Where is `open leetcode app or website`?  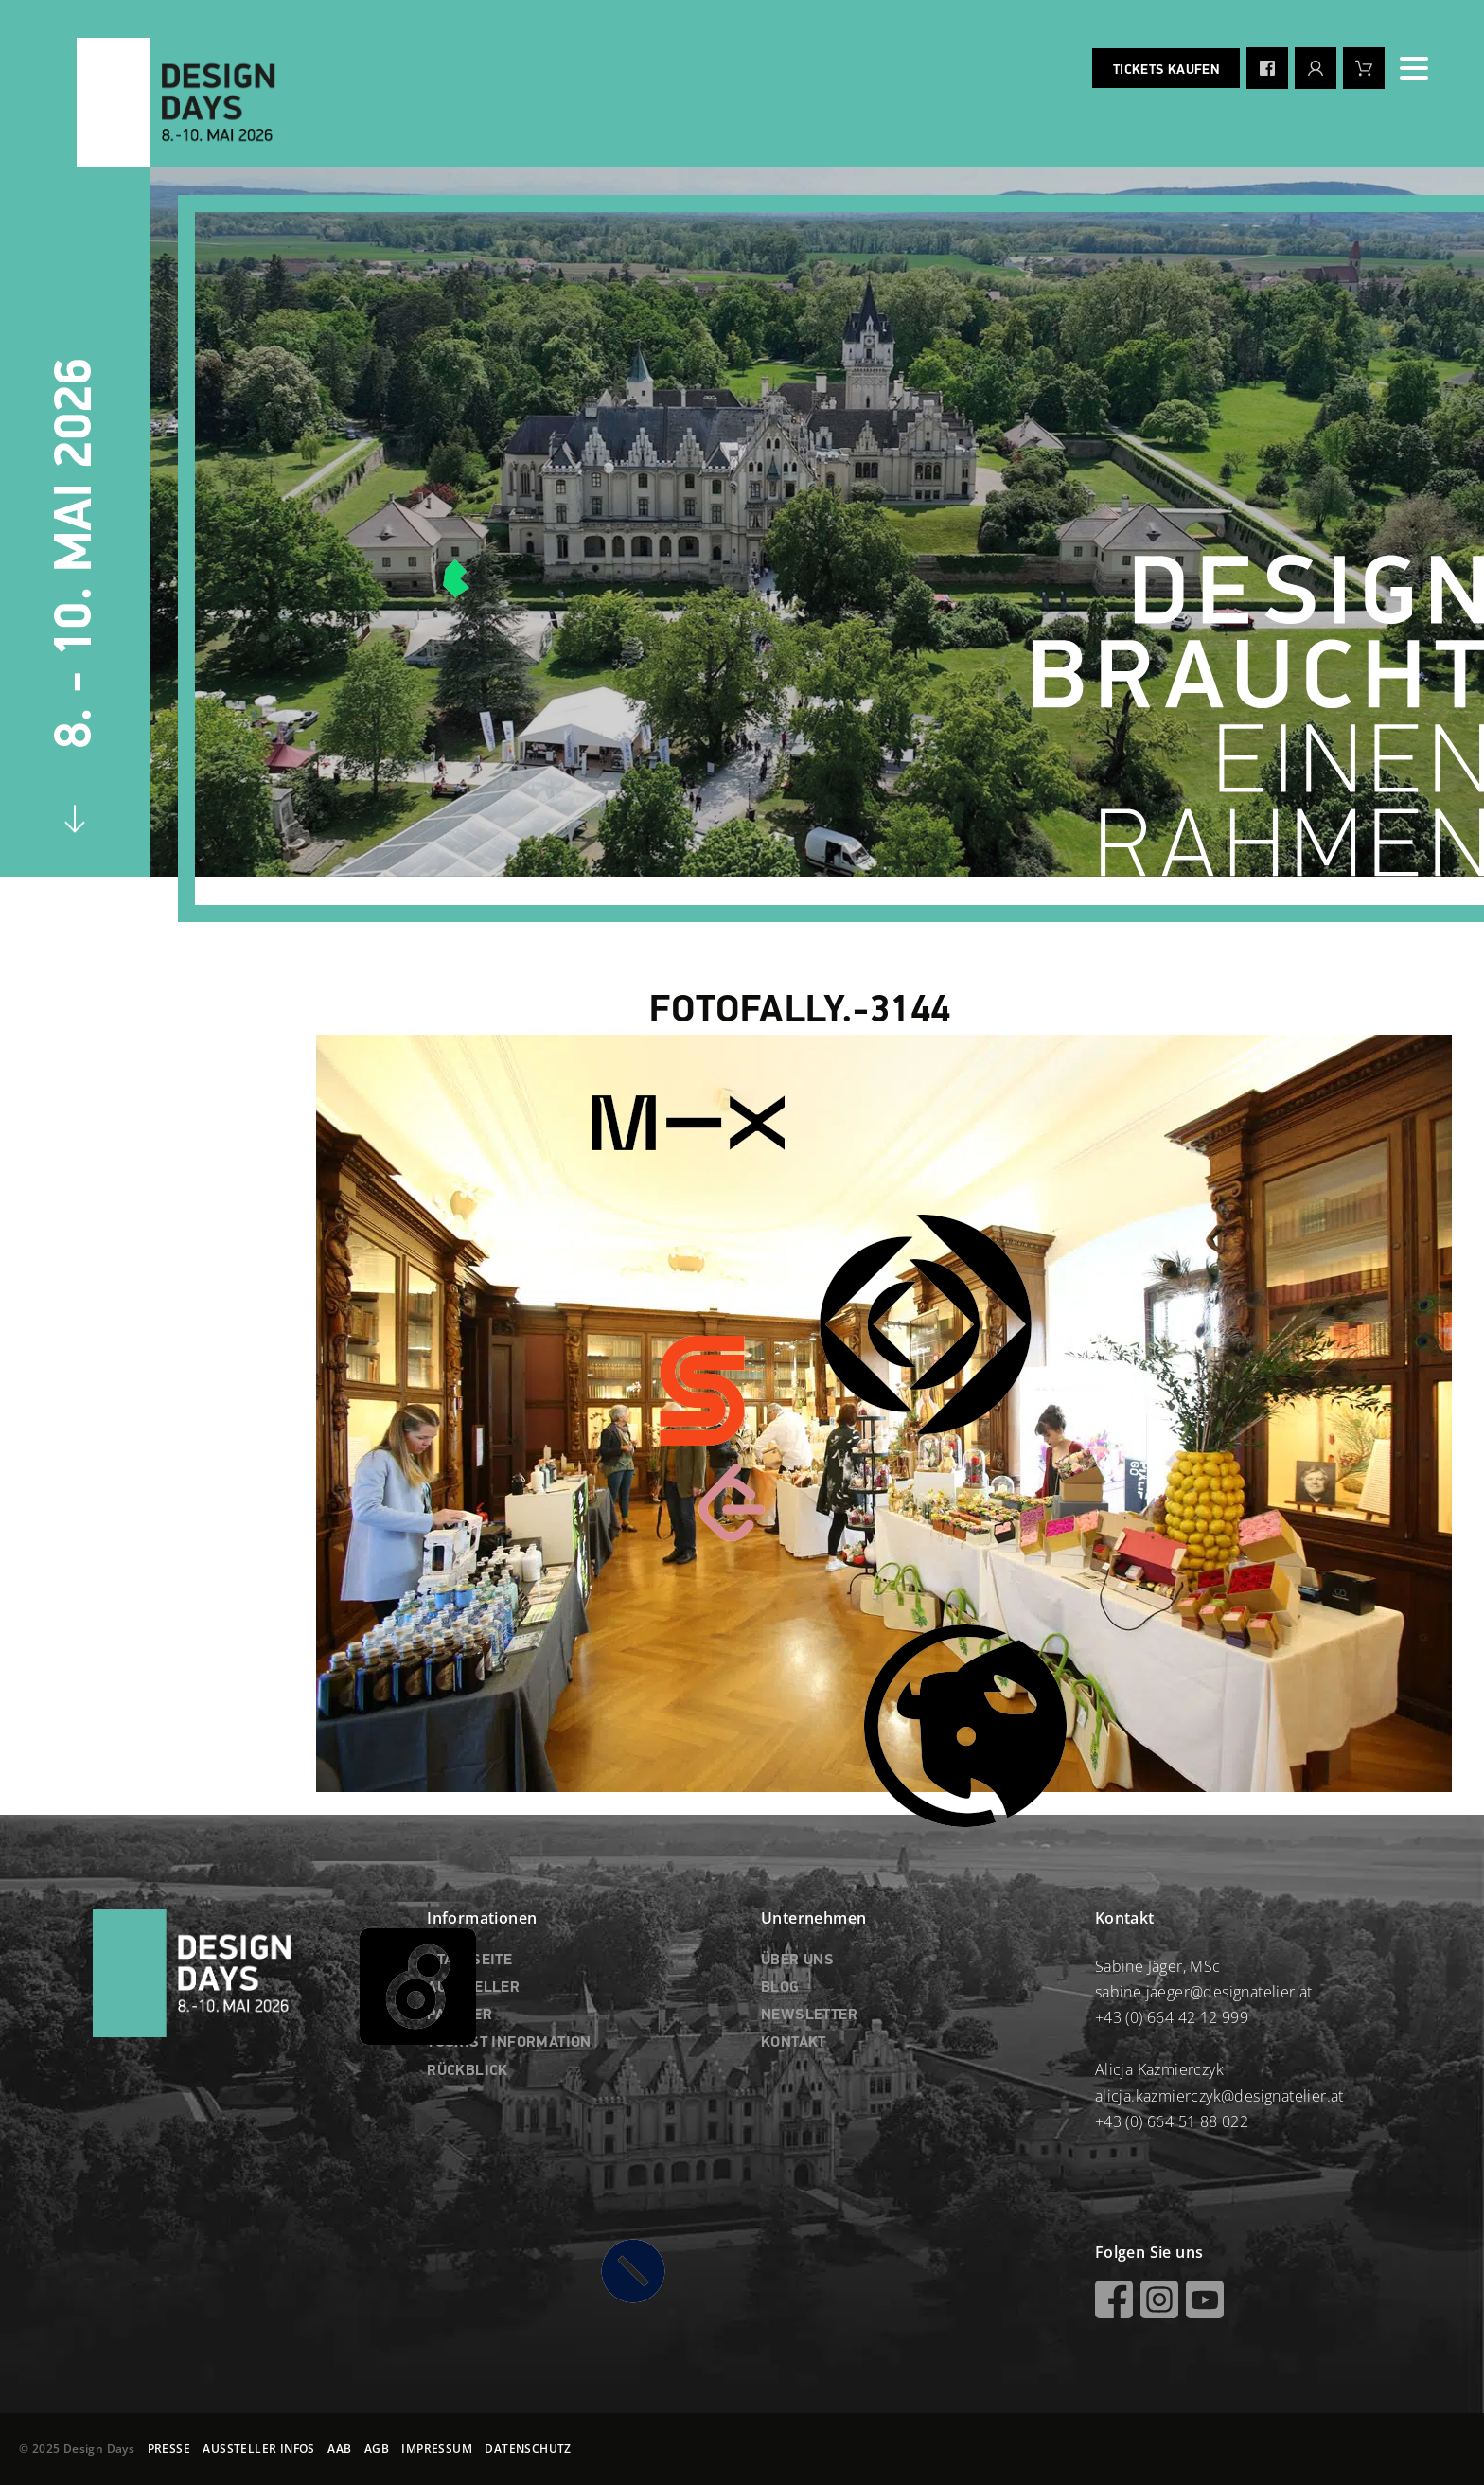
open leetcode app or website is located at coordinates (732, 1502).